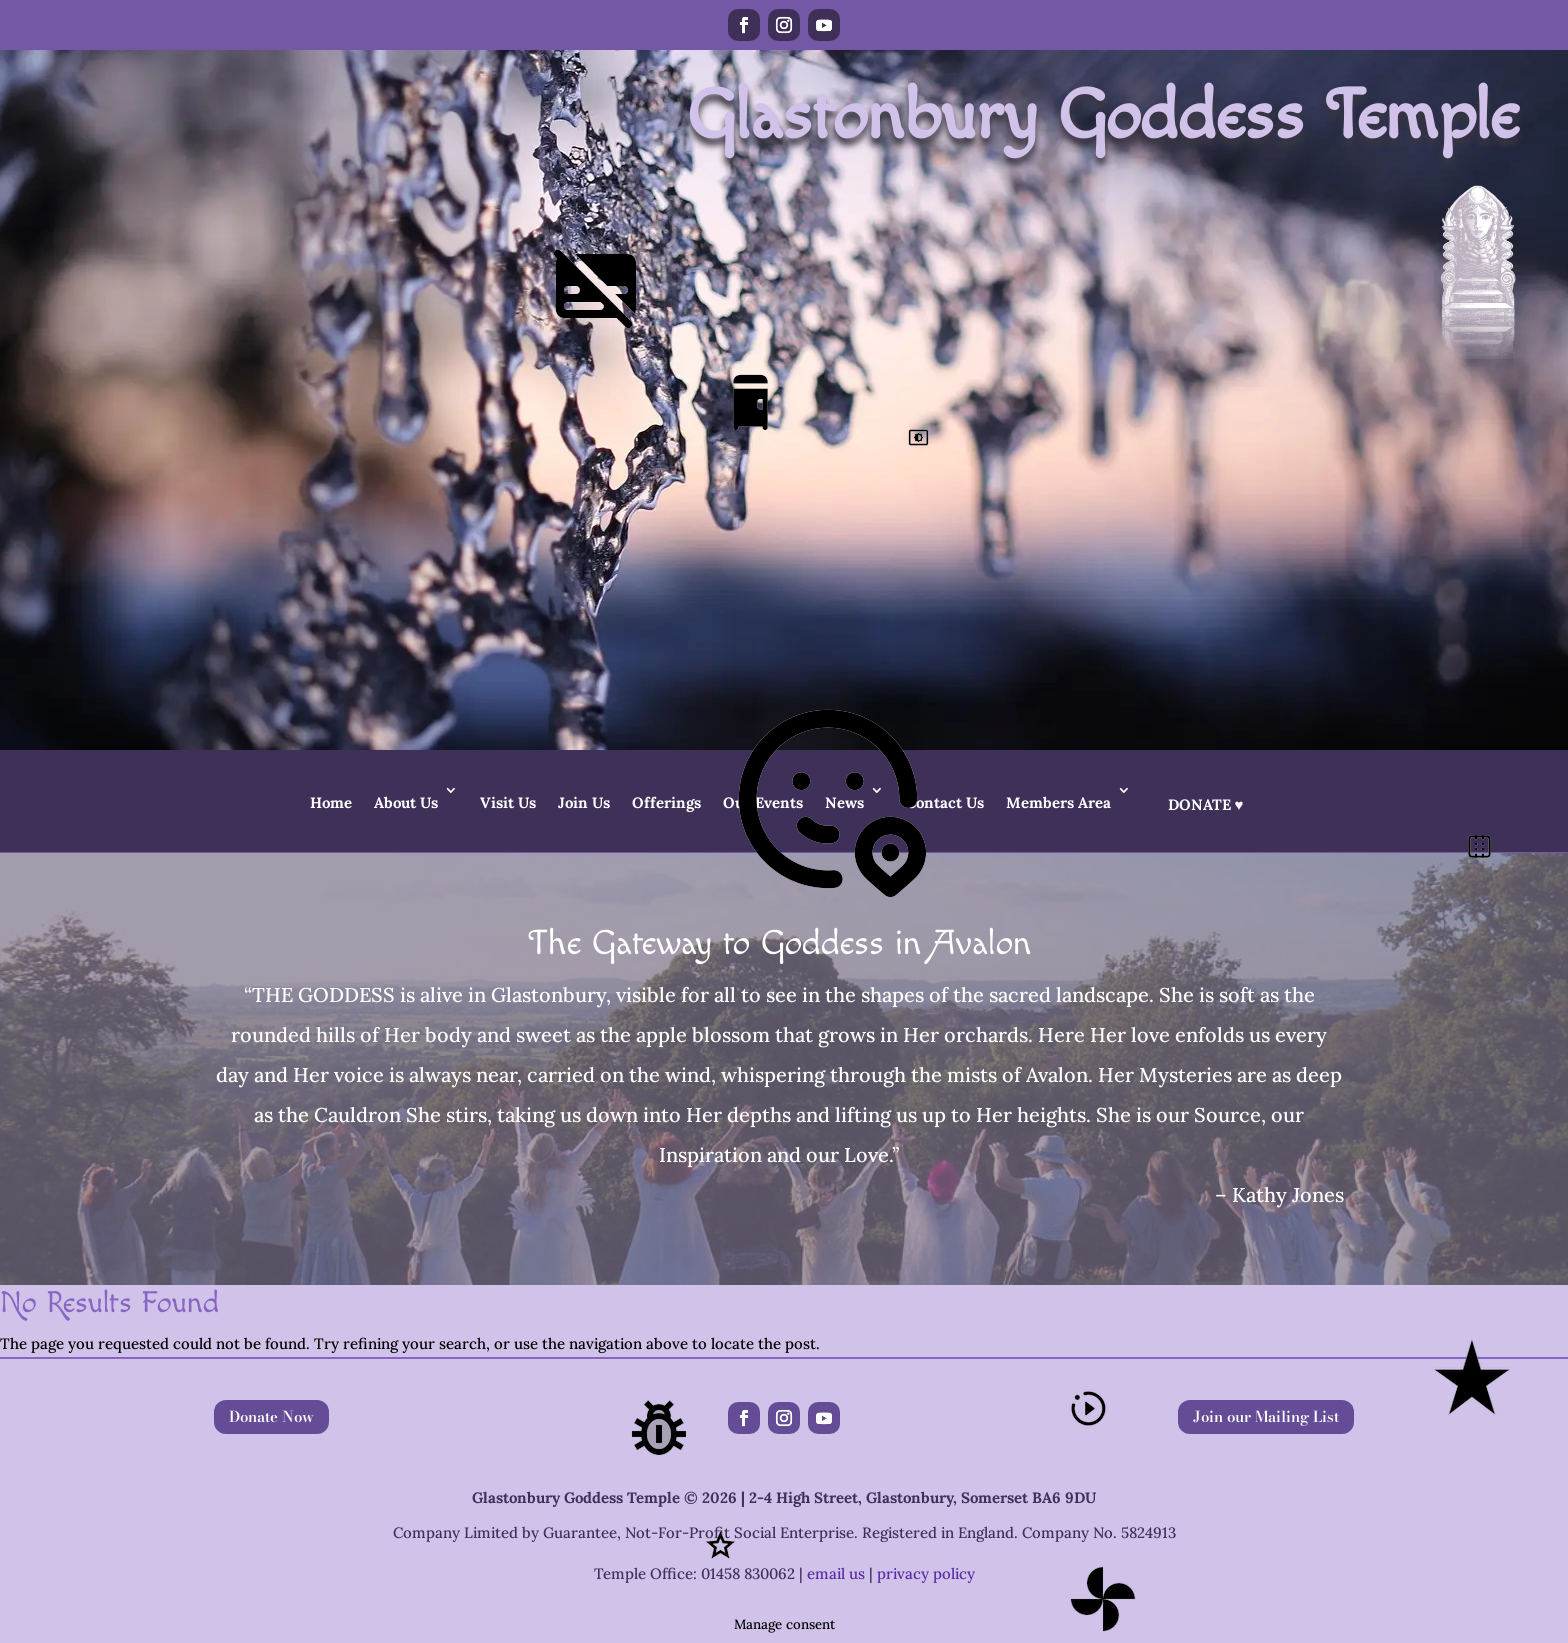 Image resolution: width=1568 pixels, height=1643 pixels. I want to click on toggle split panel view, so click(1479, 846).